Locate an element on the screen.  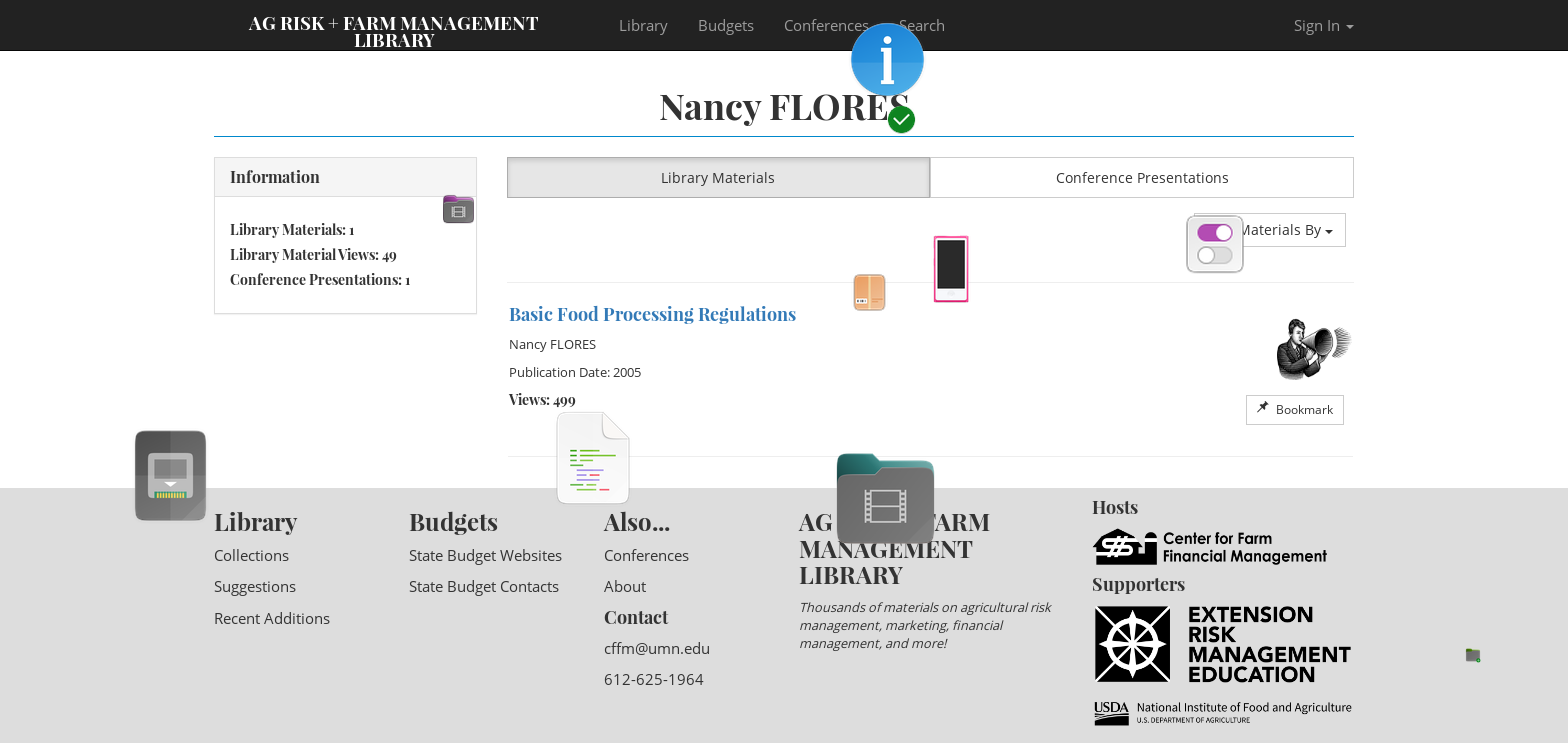
a ROM file or cartridge game data is located at coordinates (170, 475).